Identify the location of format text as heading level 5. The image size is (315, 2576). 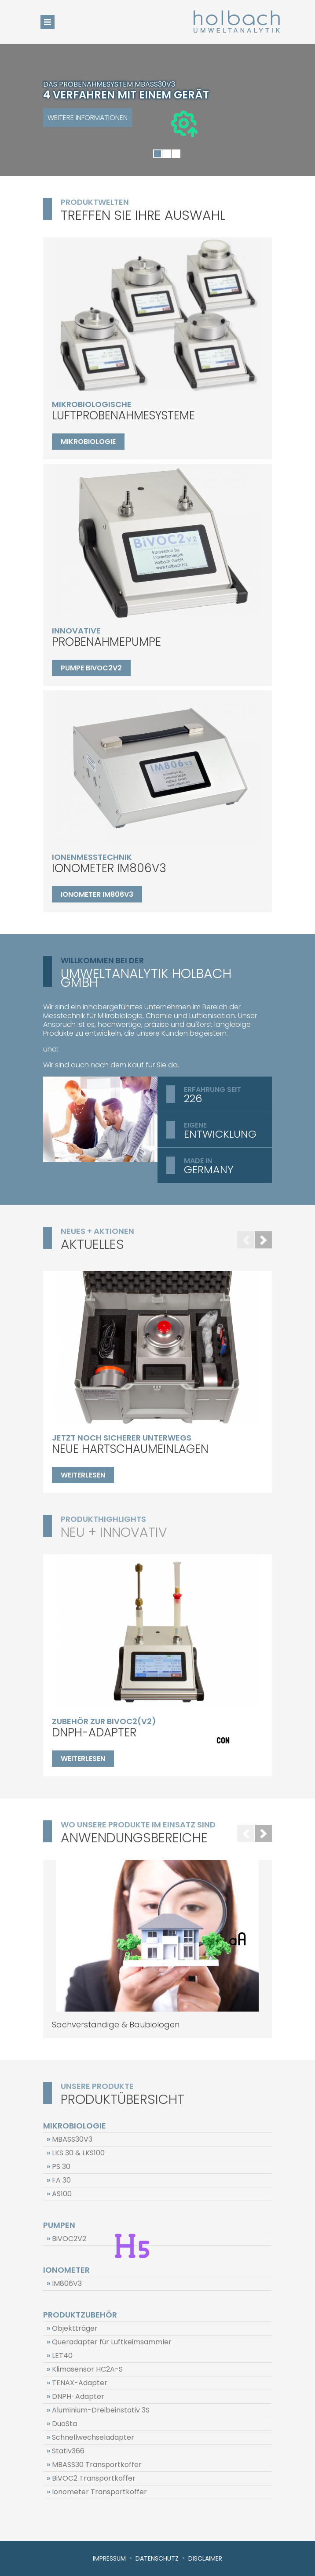
(132, 2246).